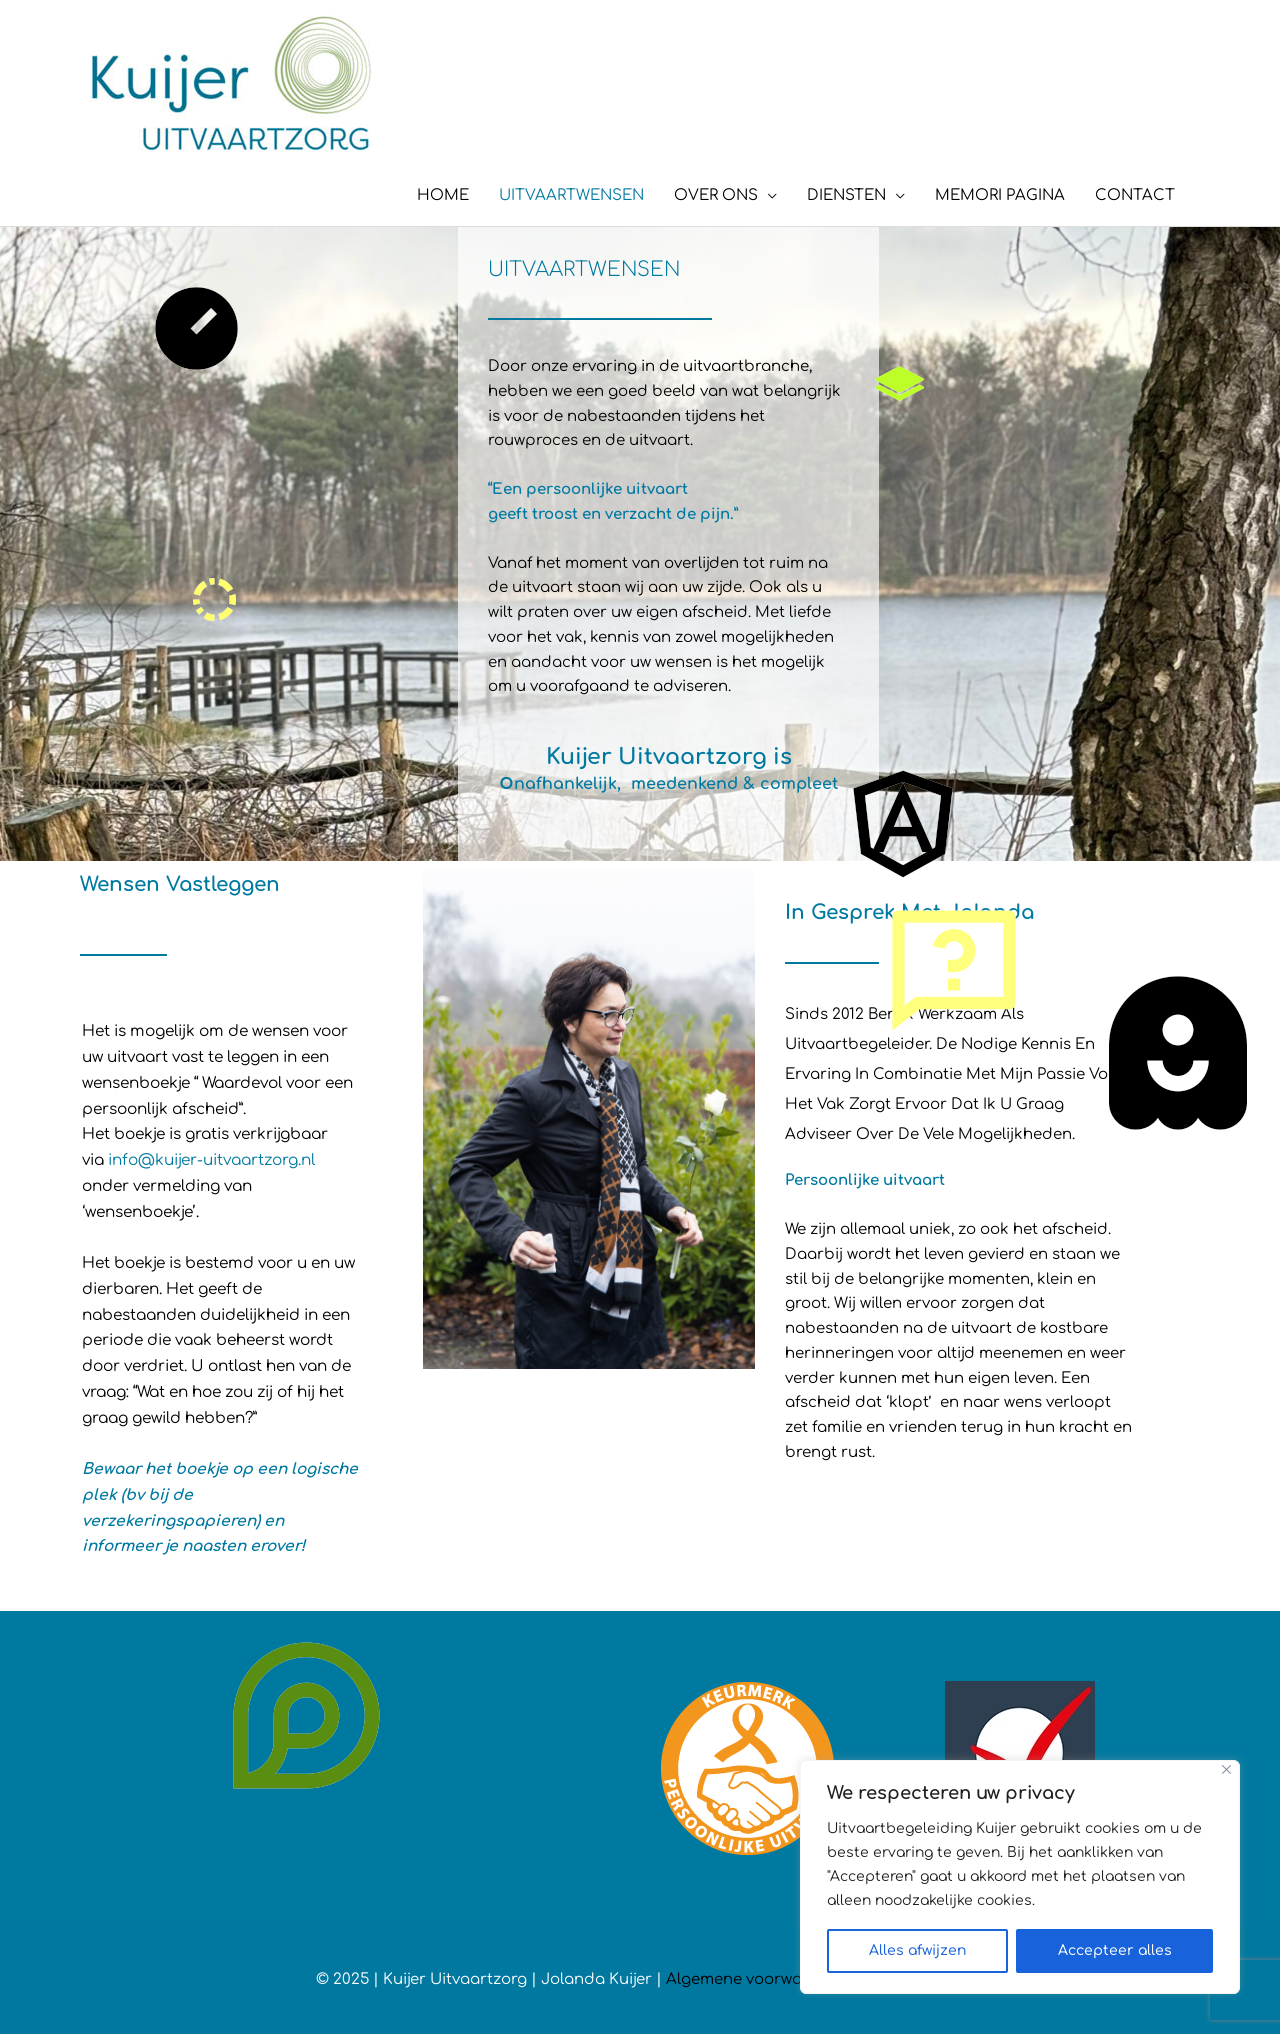 The image size is (1280, 2034). I want to click on open microsoft loop app, so click(306, 1715).